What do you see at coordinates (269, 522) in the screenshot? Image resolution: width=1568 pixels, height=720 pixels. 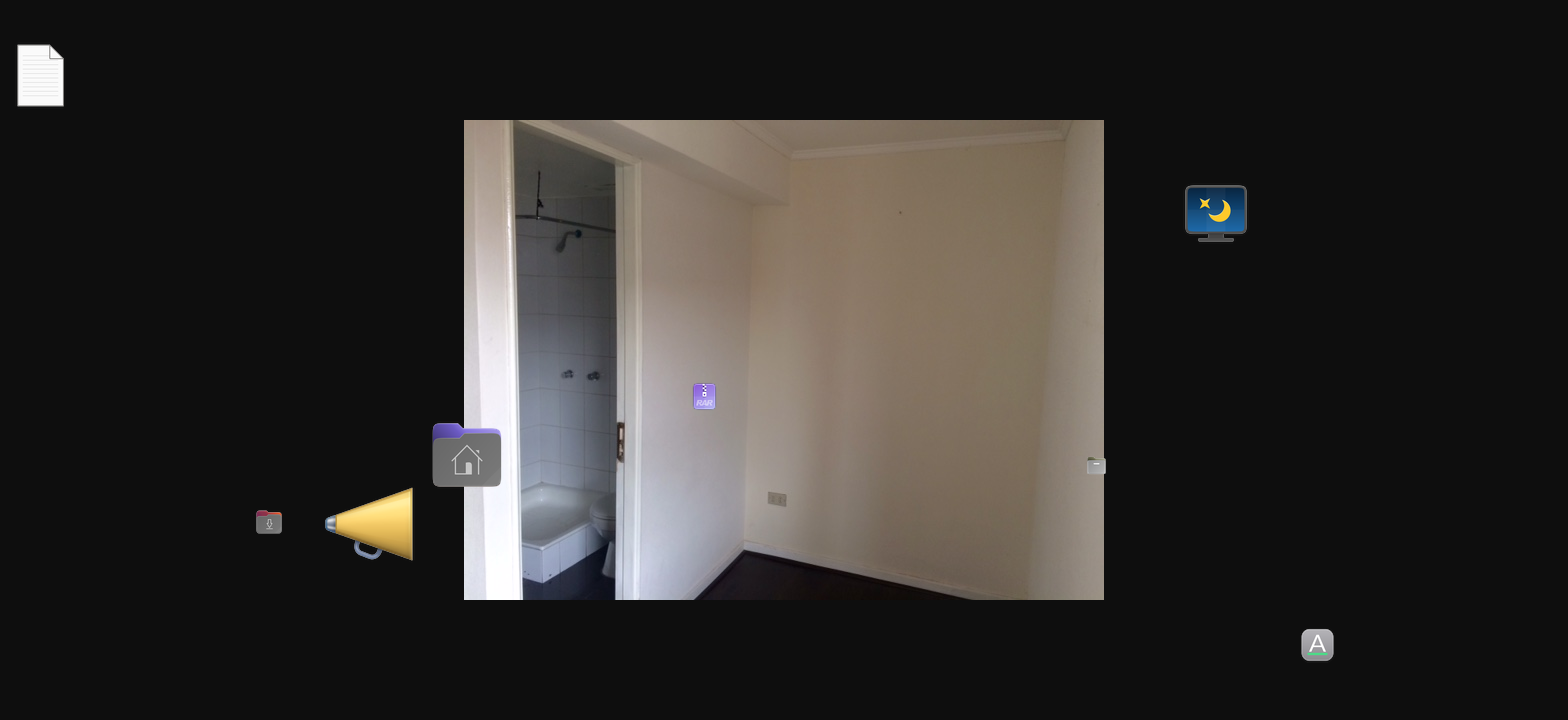 I see `open your downloads folder` at bounding box center [269, 522].